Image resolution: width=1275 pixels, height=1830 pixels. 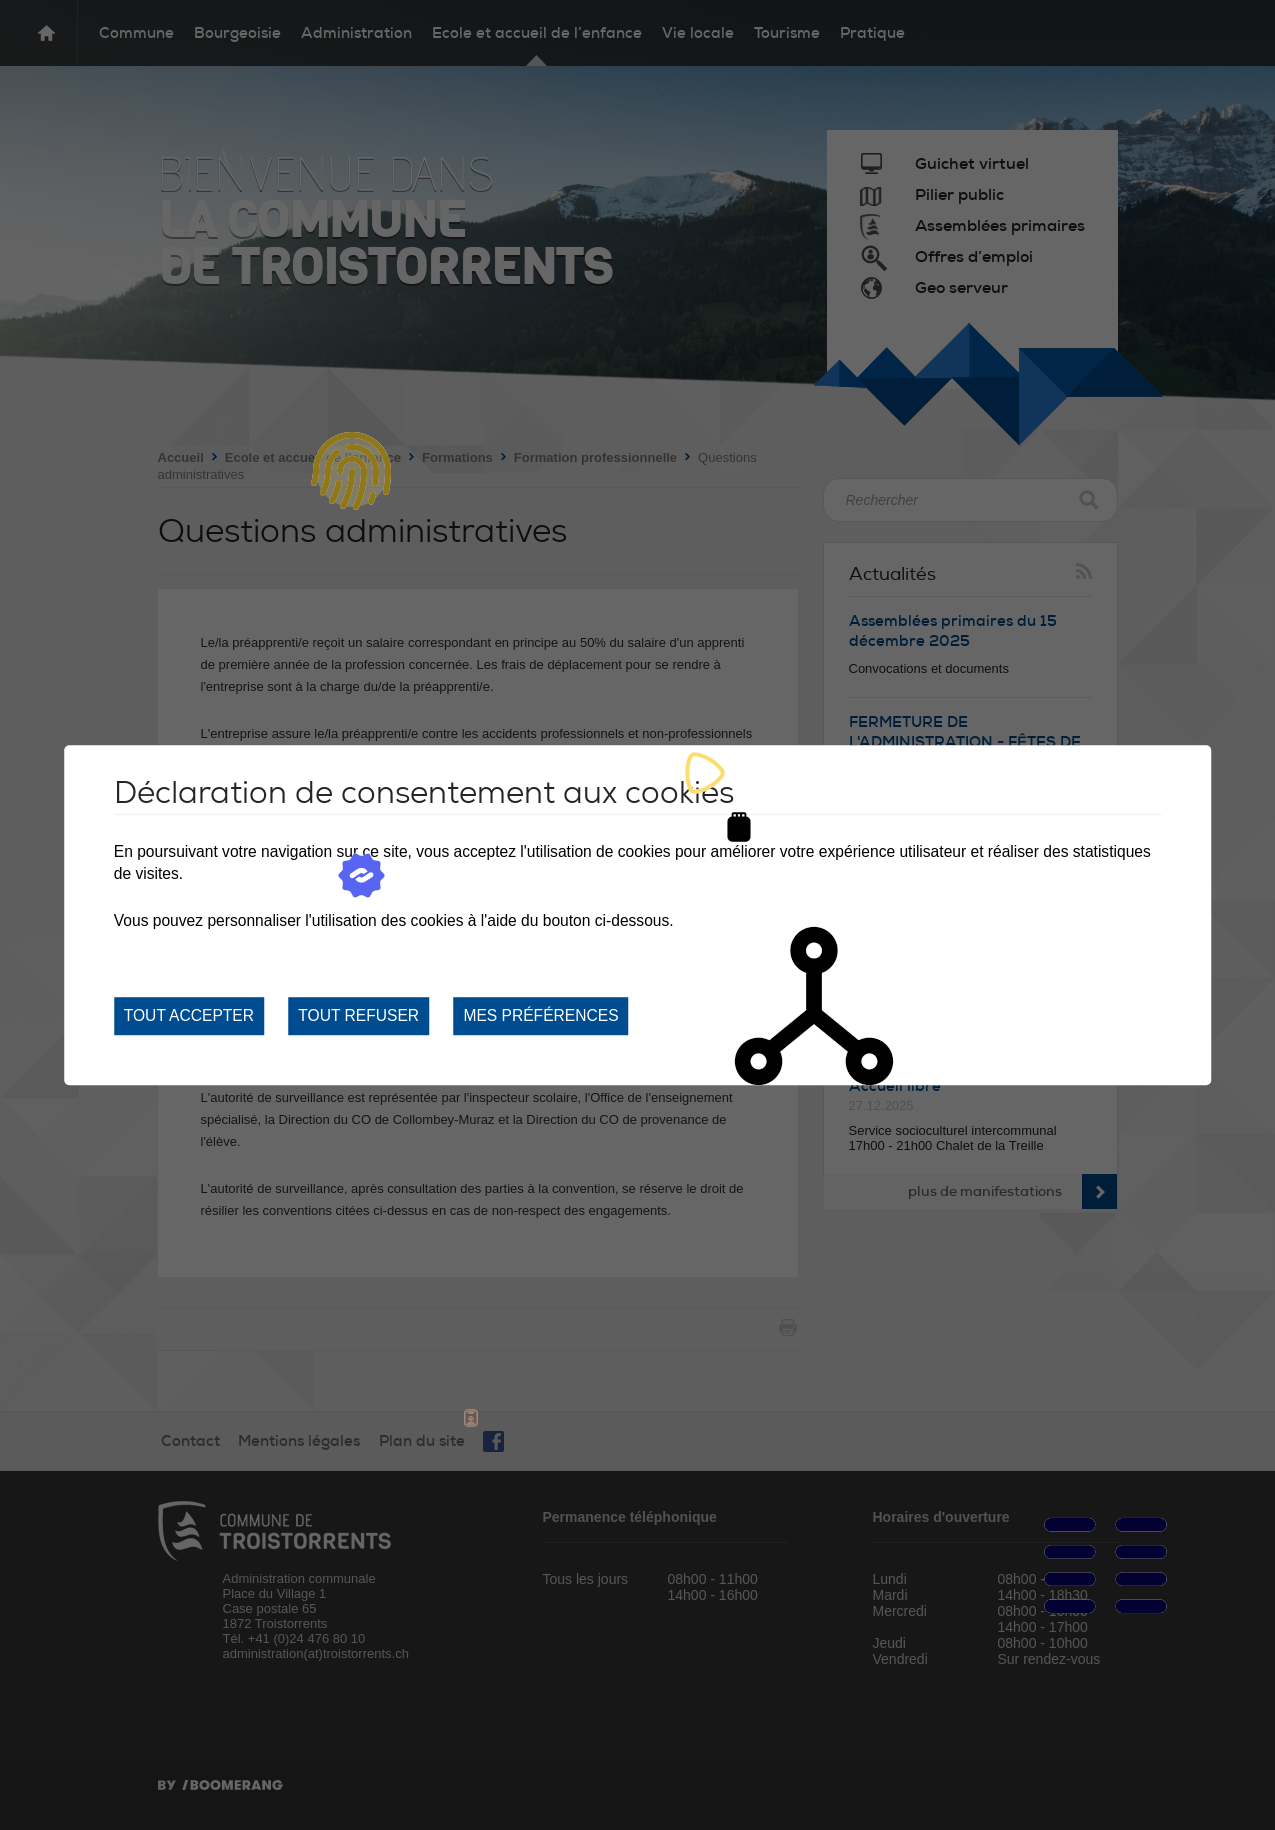 I want to click on view organizational hierarchy or structure, so click(x=814, y=1006).